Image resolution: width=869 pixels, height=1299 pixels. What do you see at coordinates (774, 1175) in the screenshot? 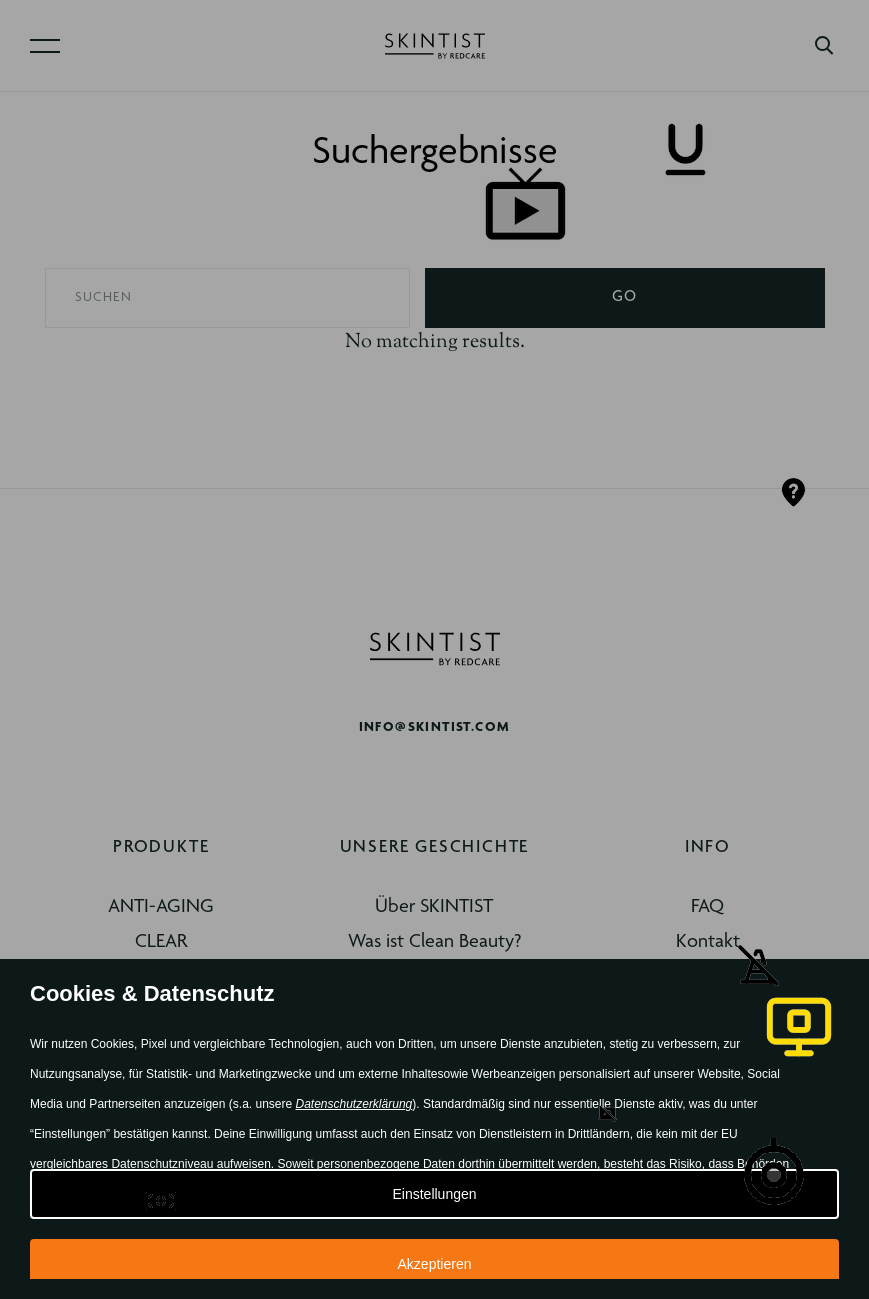
I see `indicates GPS location is locked and active` at bounding box center [774, 1175].